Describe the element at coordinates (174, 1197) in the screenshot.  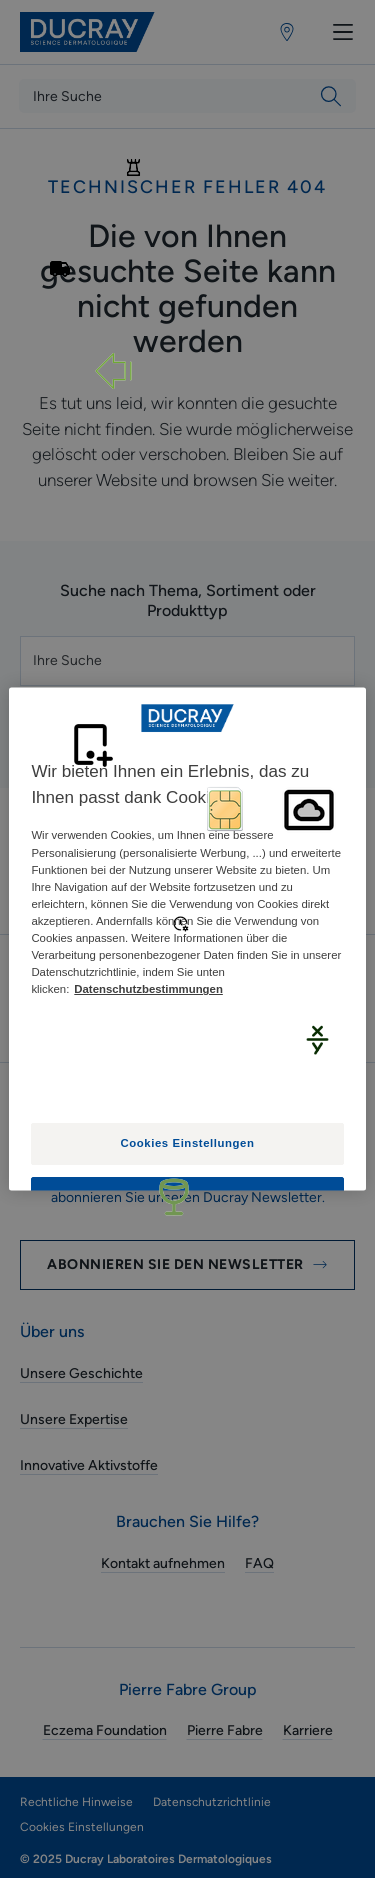
I see `view cocktail or drink menu` at that location.